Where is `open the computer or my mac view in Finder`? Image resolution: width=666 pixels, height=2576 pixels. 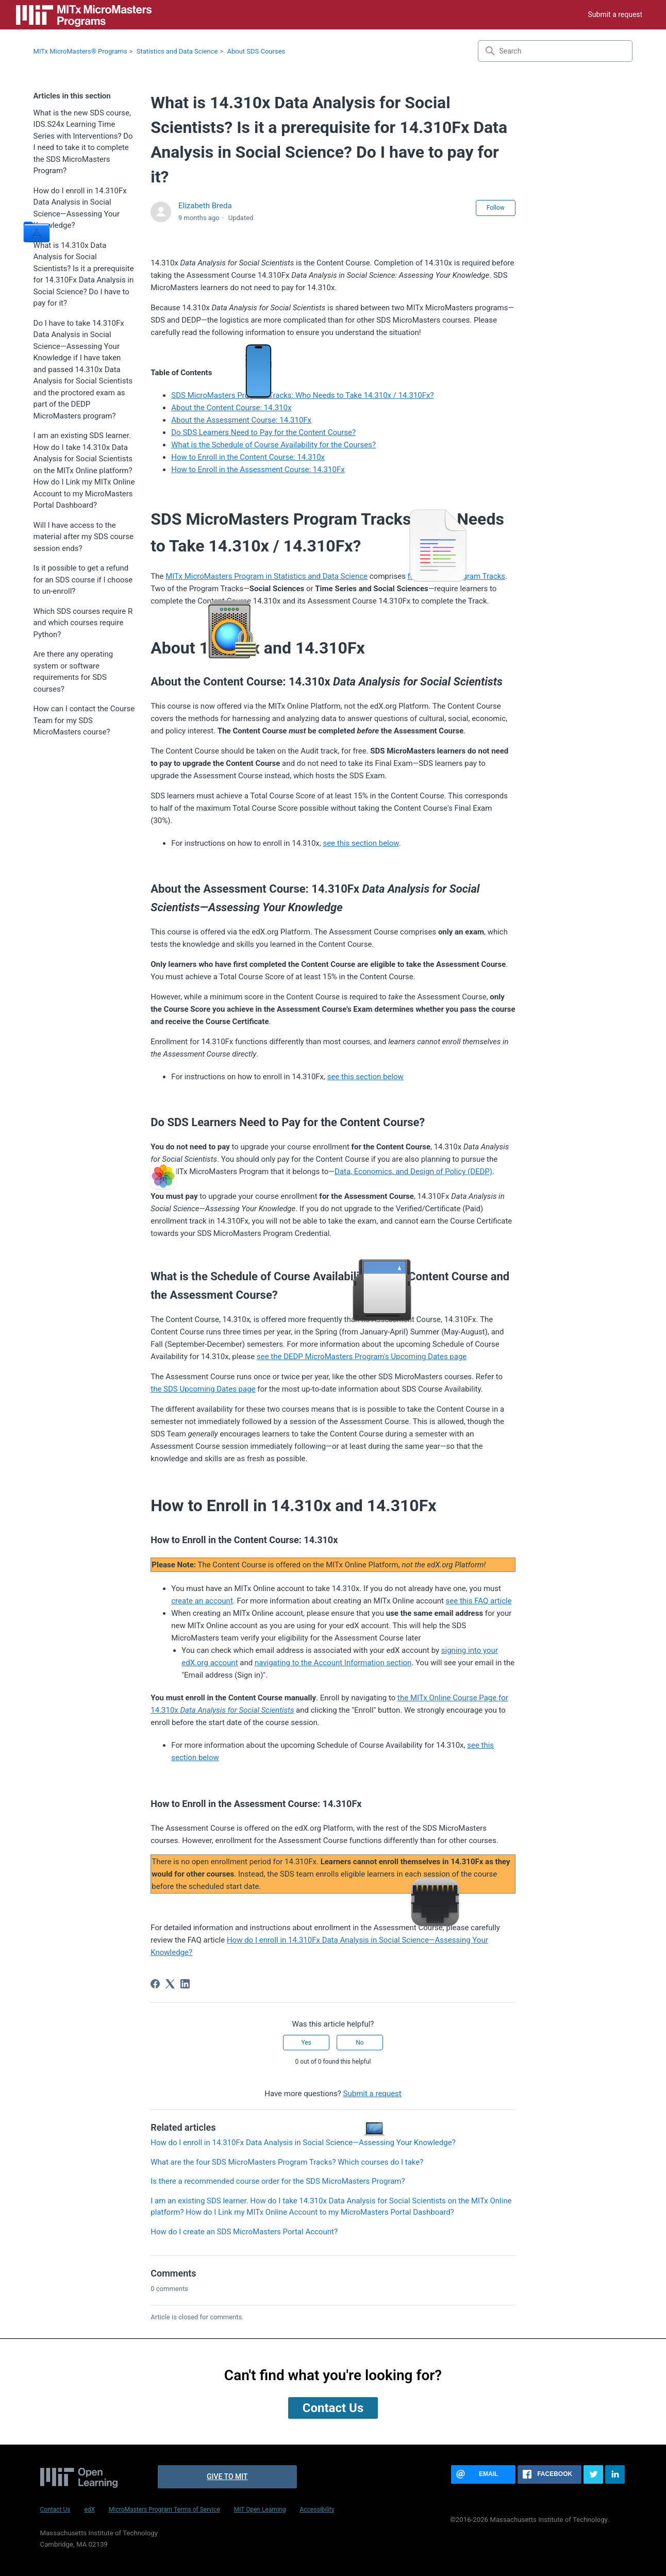
open the computer or my mac view in Finder is located at coordinates (374, 2127).